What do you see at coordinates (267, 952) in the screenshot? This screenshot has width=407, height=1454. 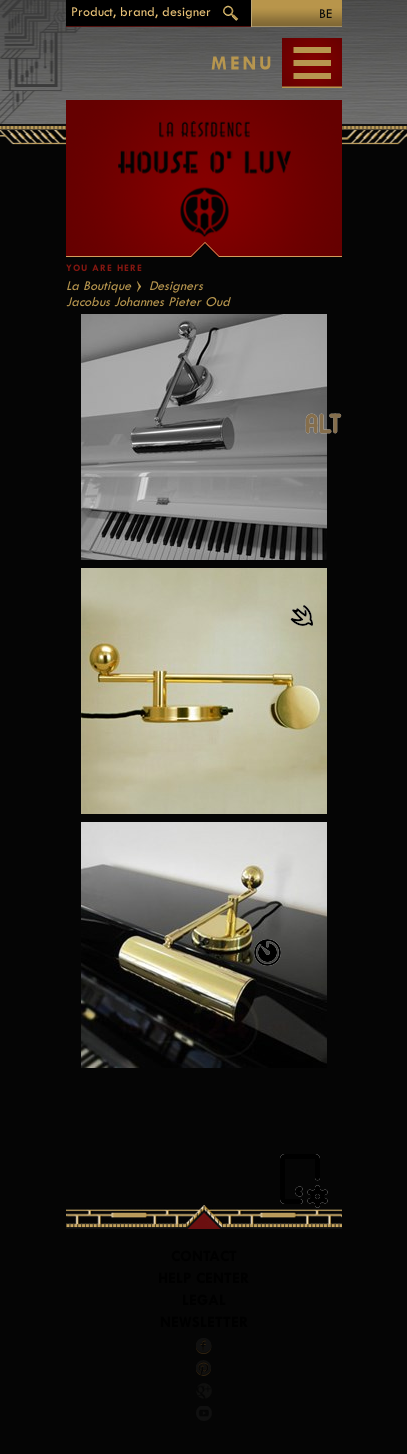 I see `set or start a timer` at bounding box center [267, 952].